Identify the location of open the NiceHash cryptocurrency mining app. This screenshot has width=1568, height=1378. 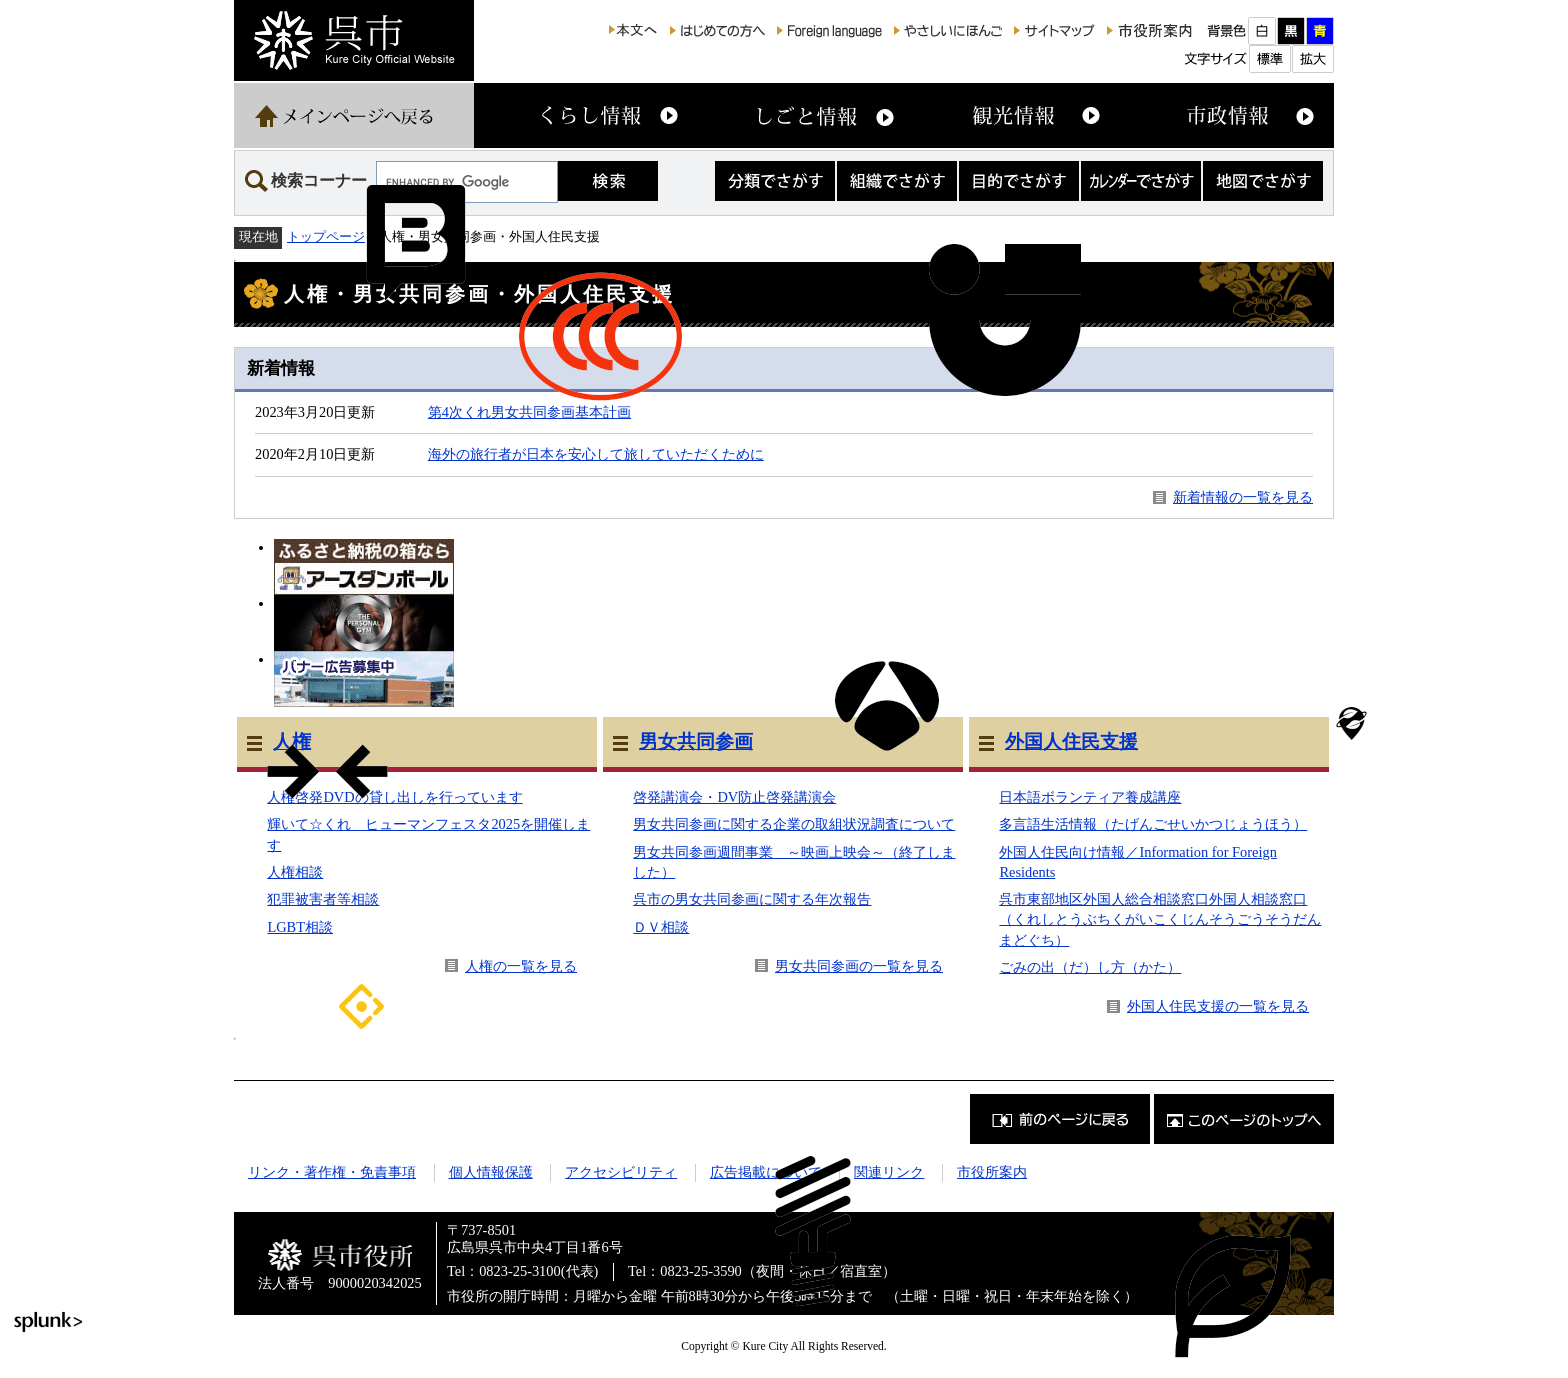
(1005, 320).